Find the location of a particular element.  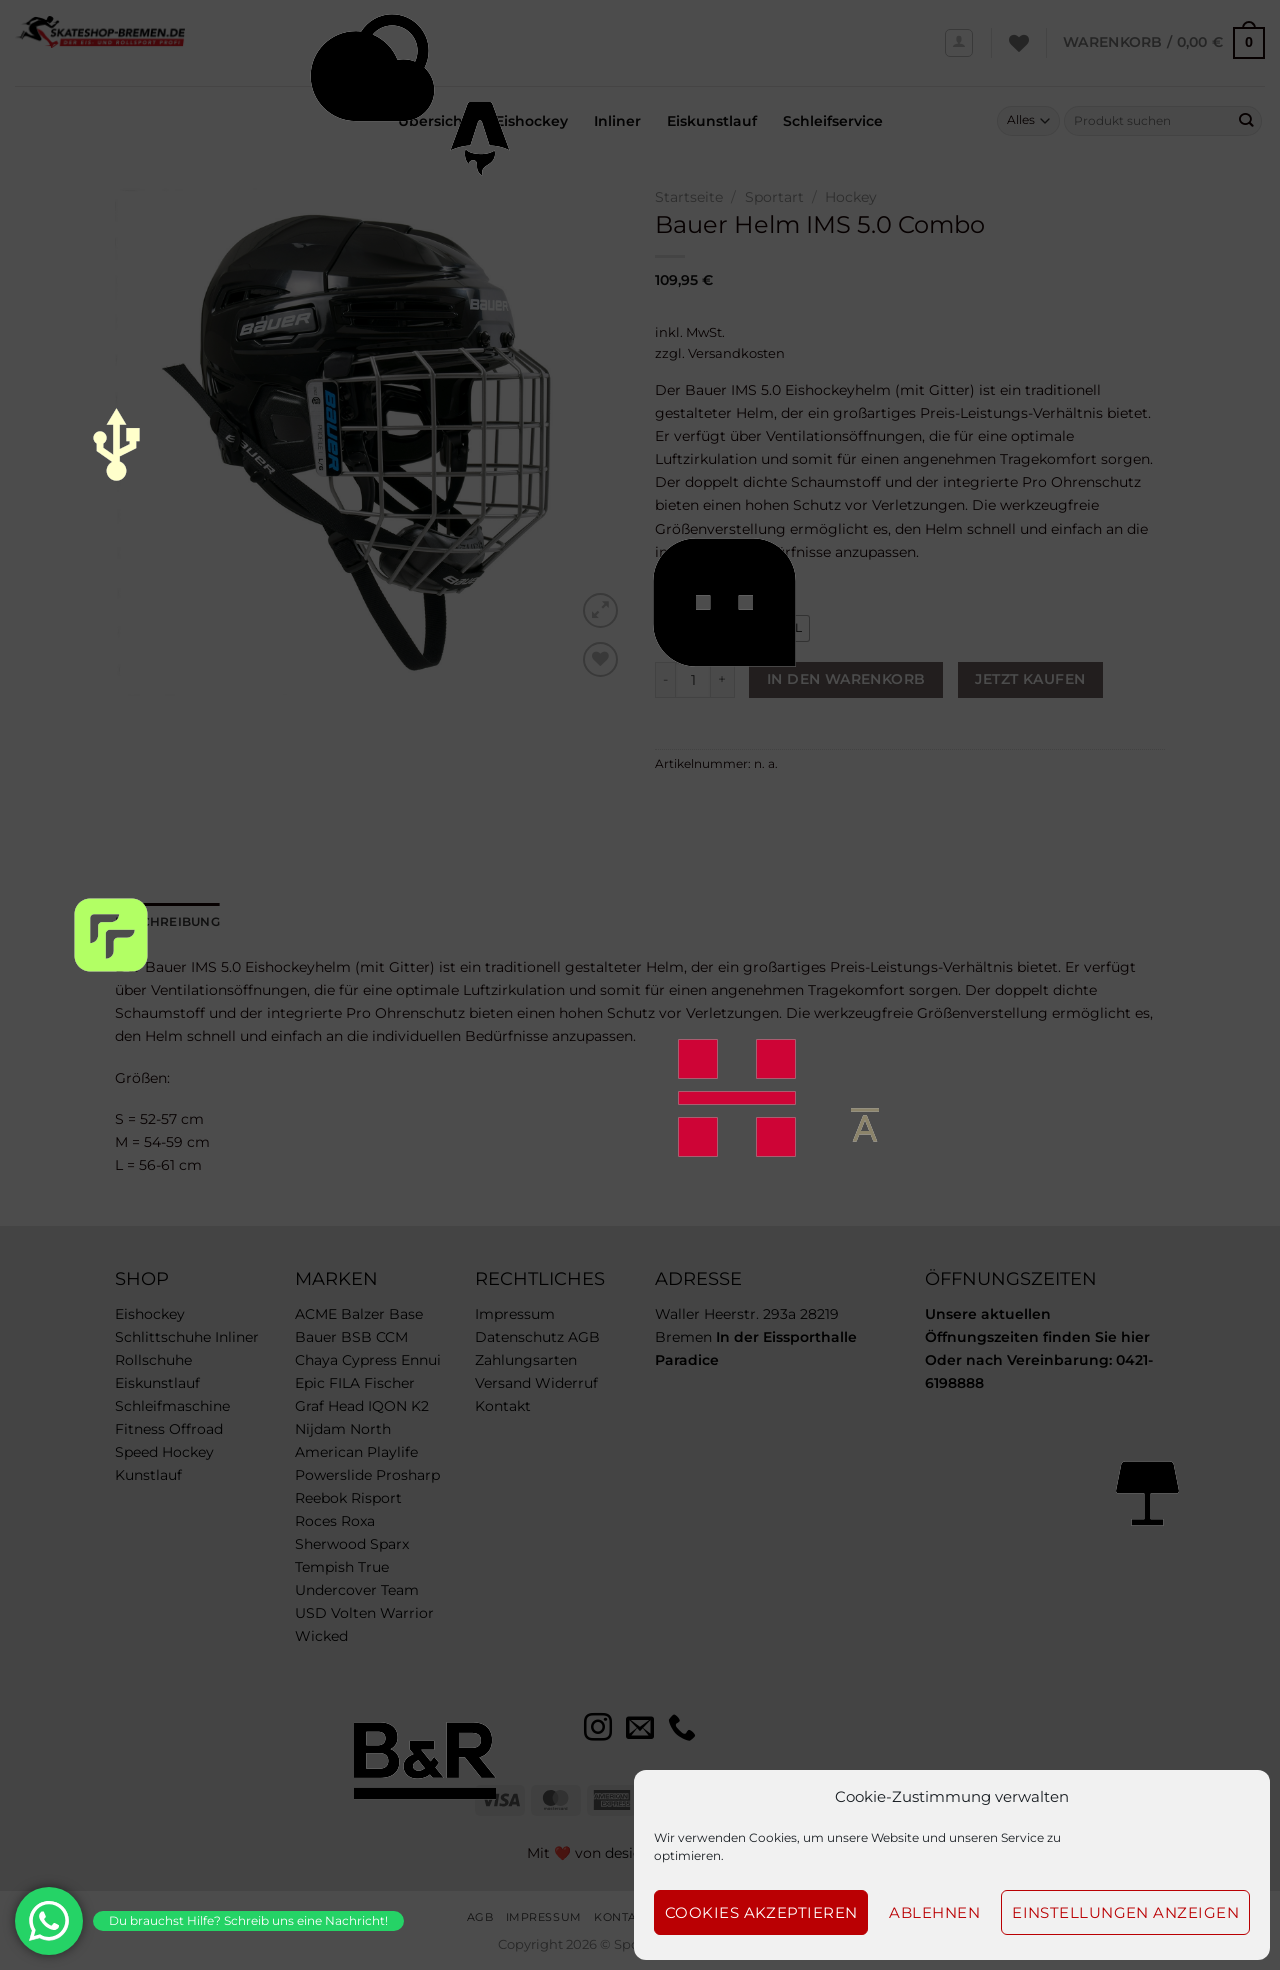

indicates USB connection available is located at coordinates (116, 444).